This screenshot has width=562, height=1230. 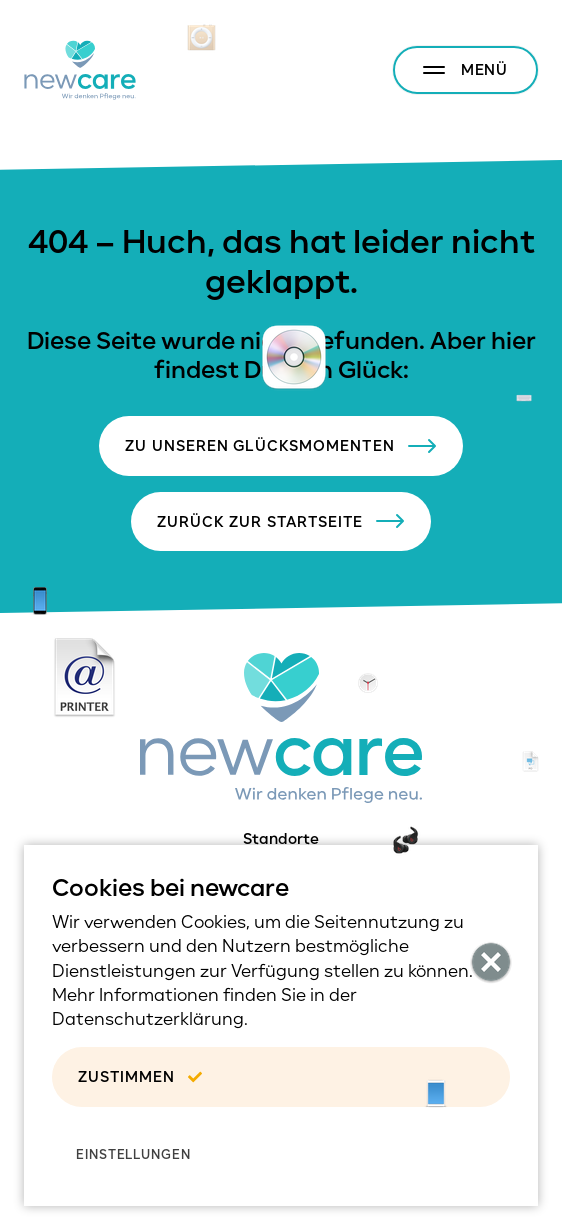 I want to click on iPhone 7 device icon for system identification, so click(x=40, y=601).